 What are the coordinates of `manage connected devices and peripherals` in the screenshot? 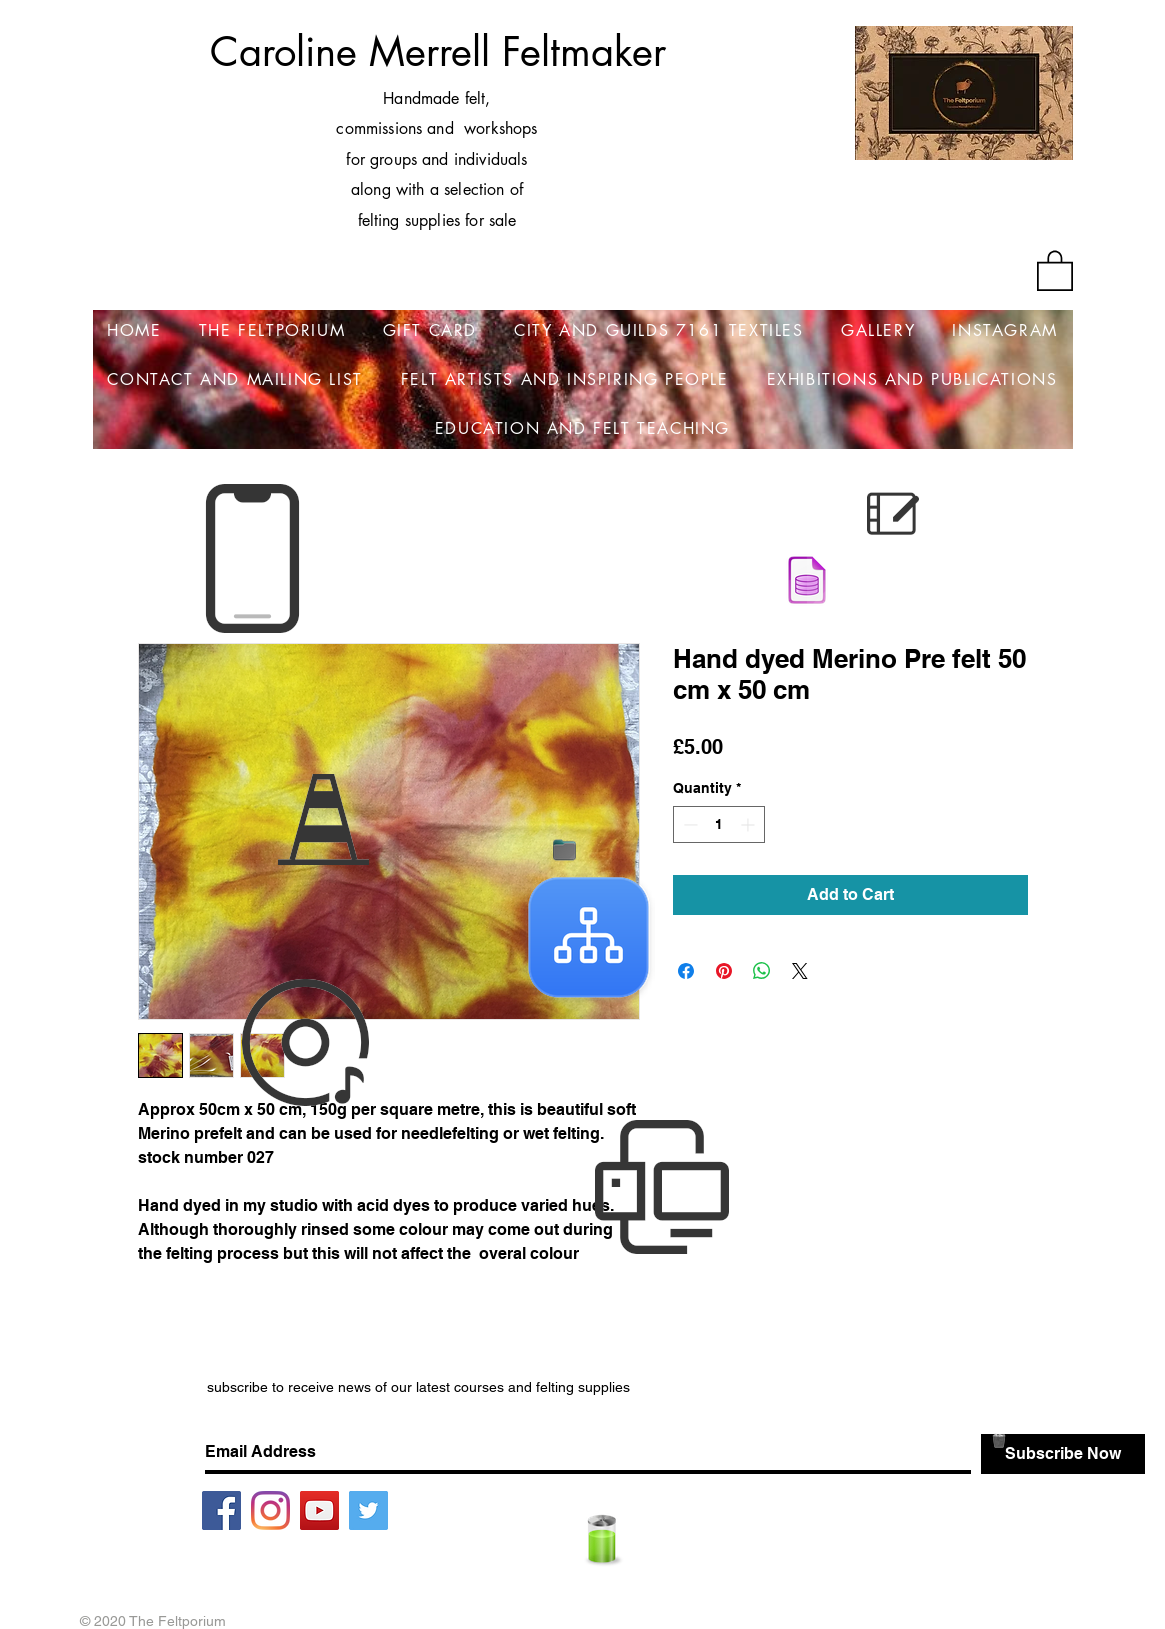 It's located at (662, 1187).